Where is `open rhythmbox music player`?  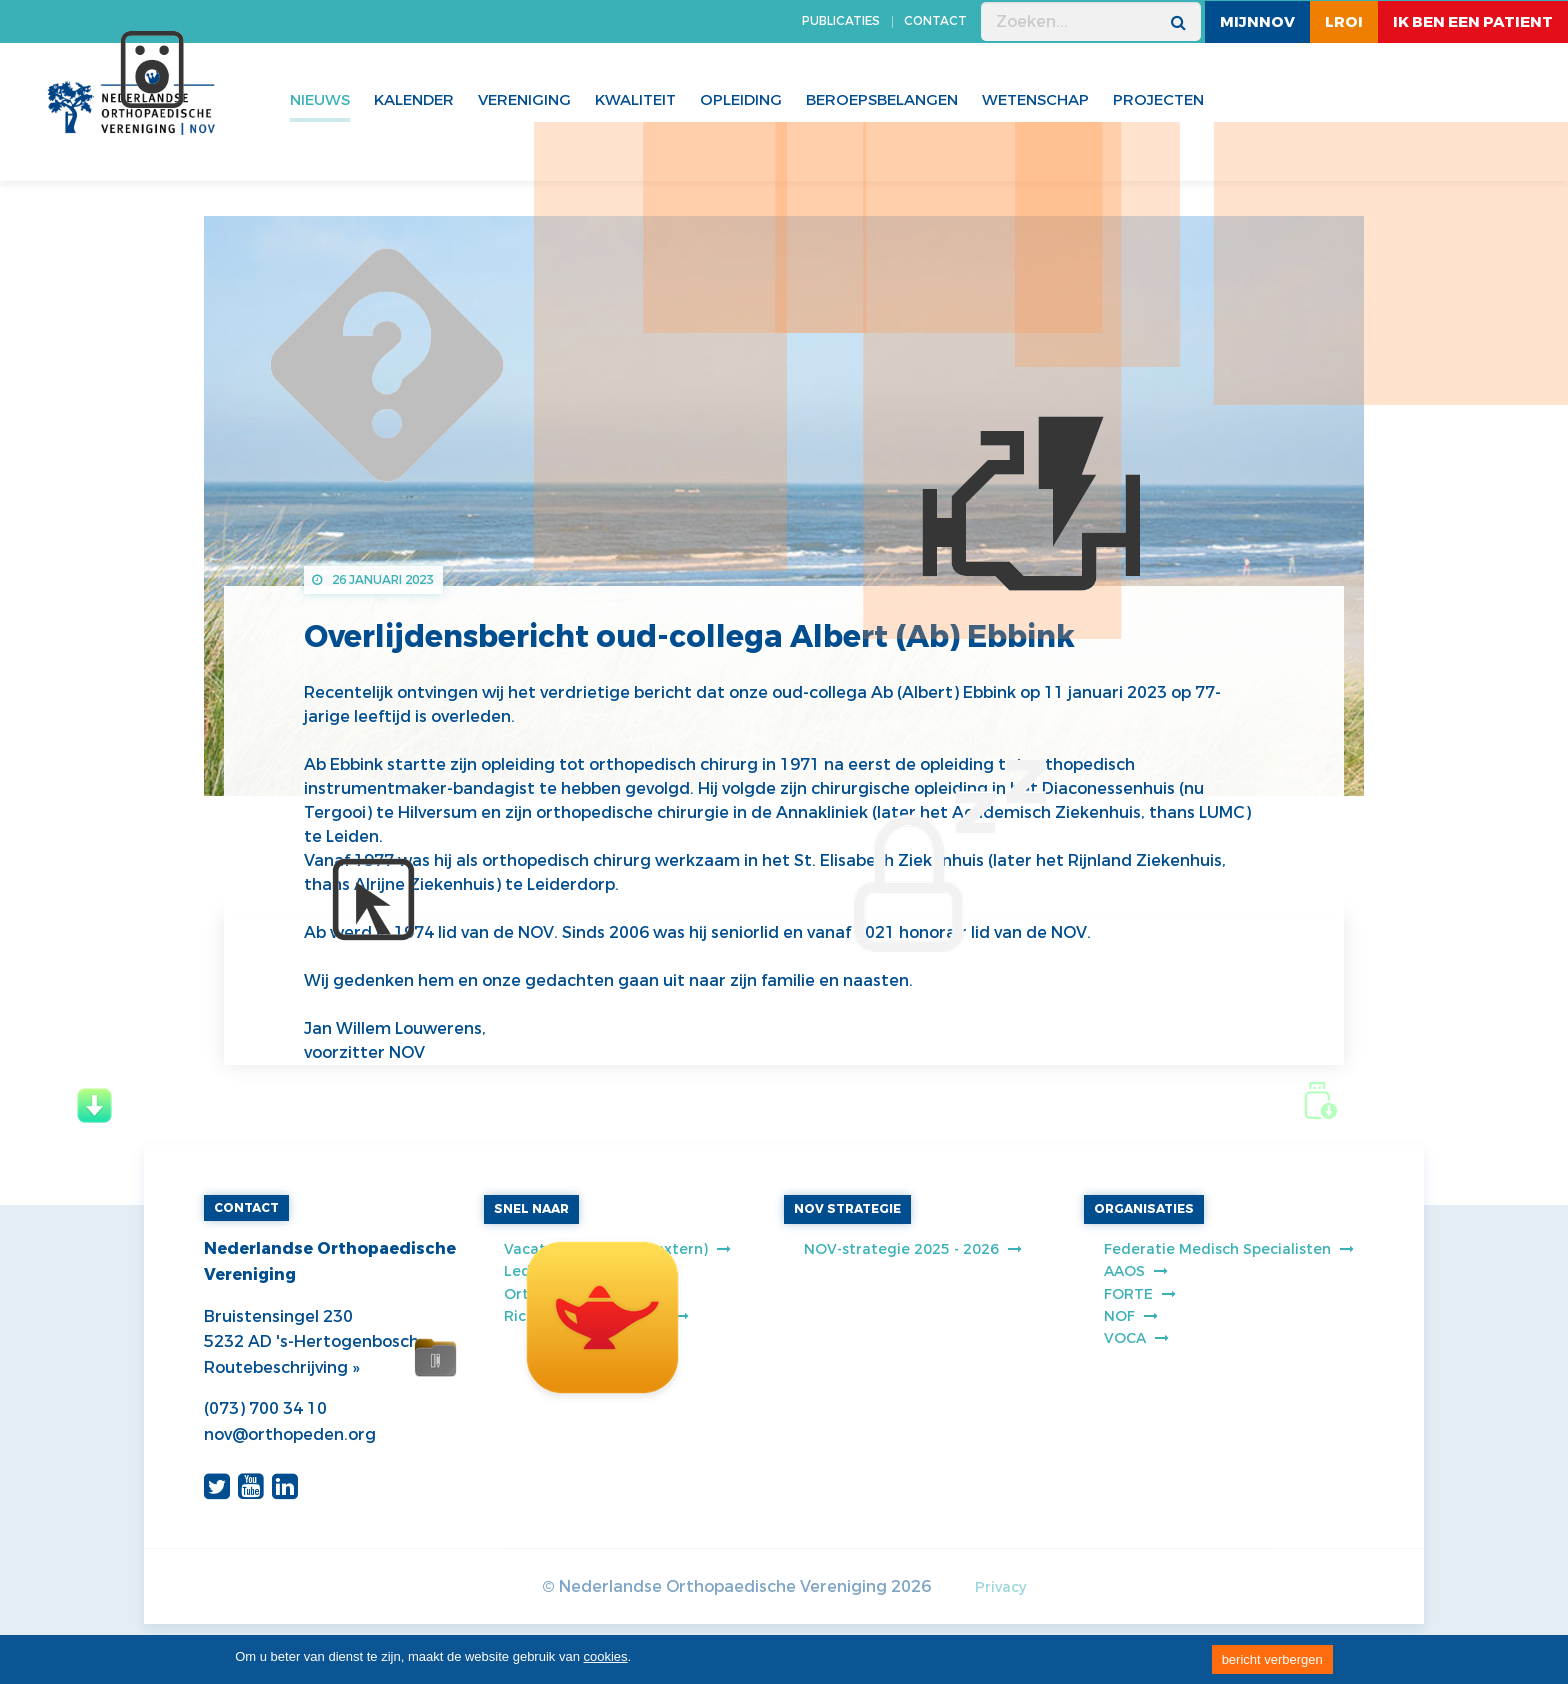
open rhythmbox music player is located at coordinates (154, 69).